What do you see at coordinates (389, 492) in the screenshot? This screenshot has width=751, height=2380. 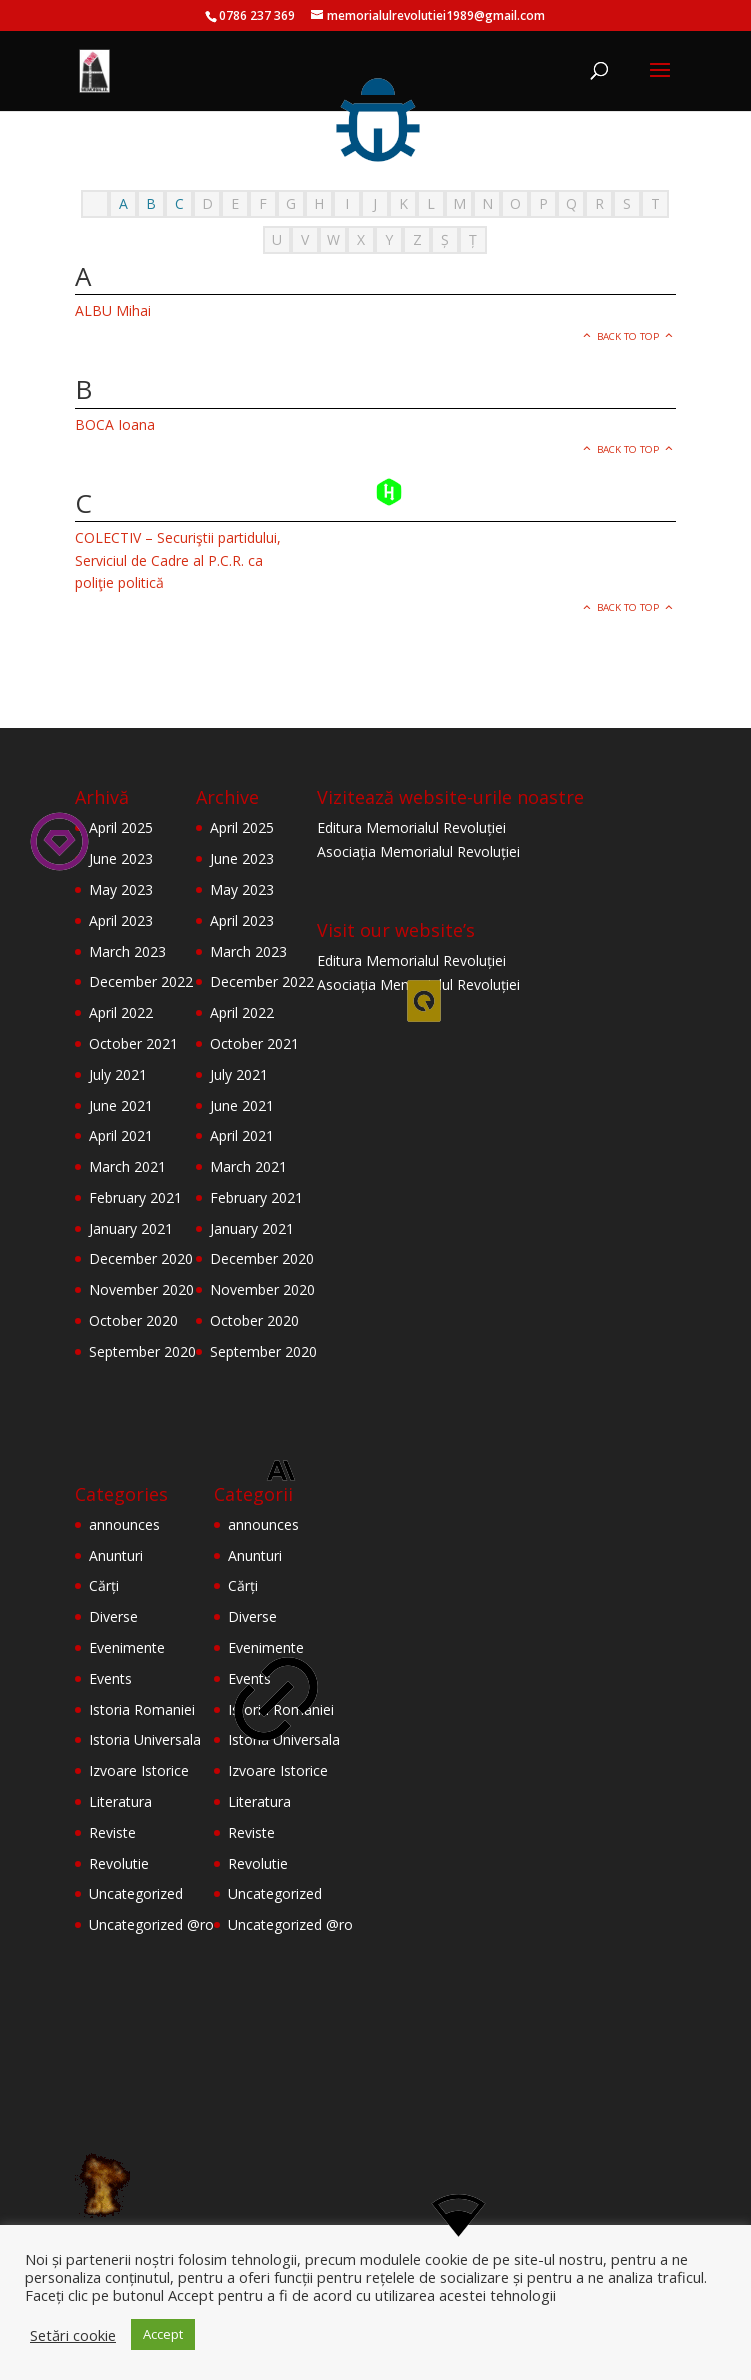 I see `hackerrank logo` at bounding box center [389, 492].